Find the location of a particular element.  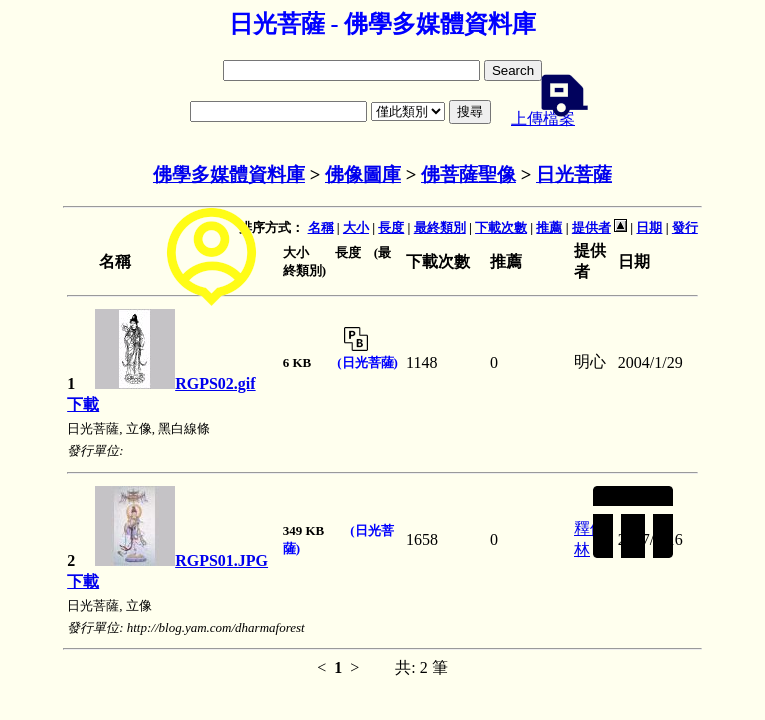

insert a table into a document is located at coordinates (633, 522).